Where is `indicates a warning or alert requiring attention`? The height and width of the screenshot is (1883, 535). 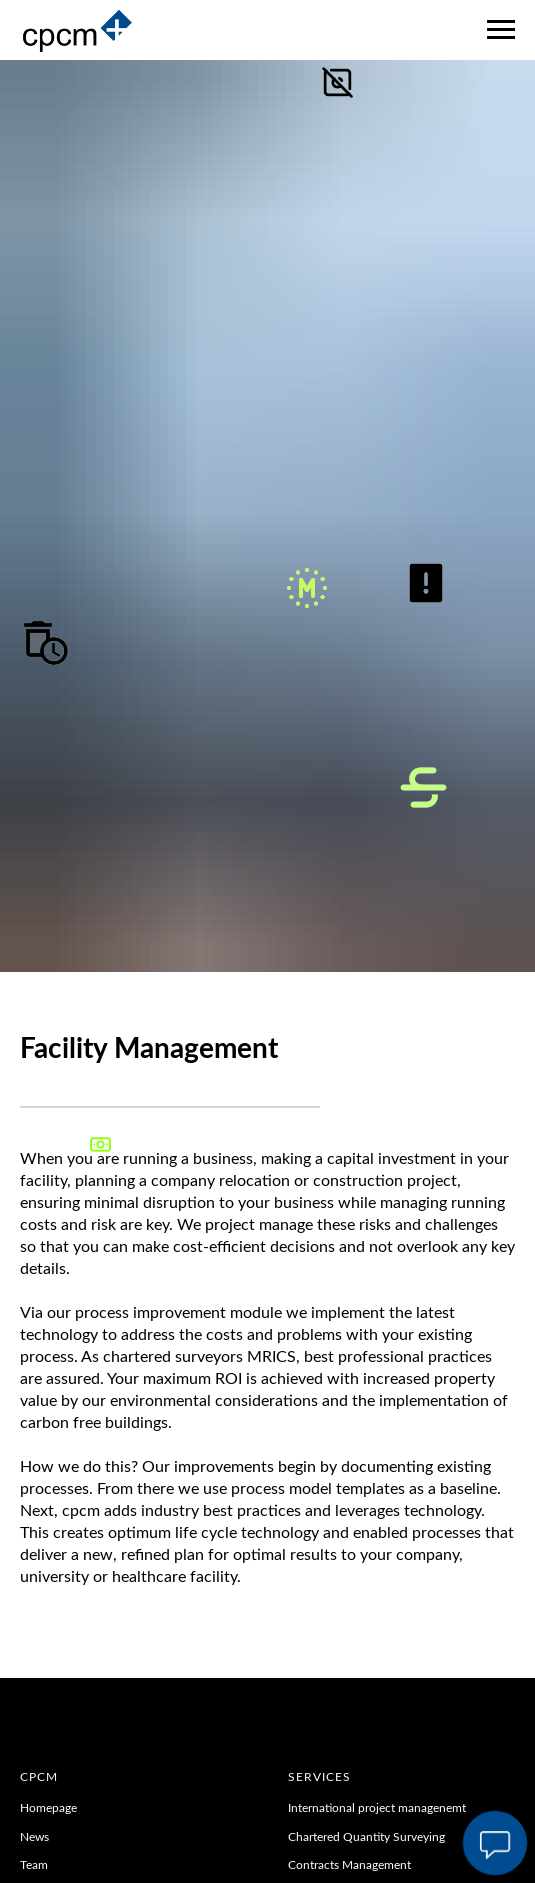
indicates a warning or alert requiring attention is located at coordinates (426, 583).